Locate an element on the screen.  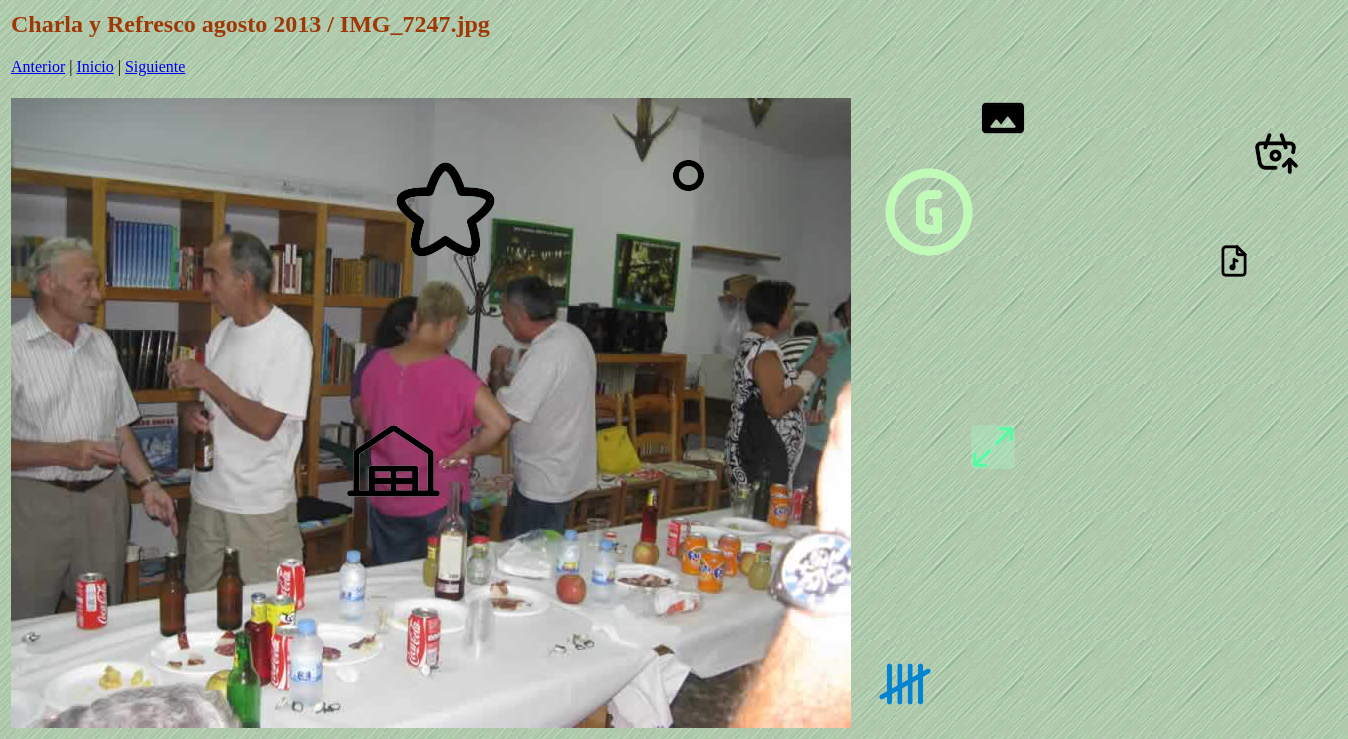
google account or google-related feature is located at coordinates (929, 212).